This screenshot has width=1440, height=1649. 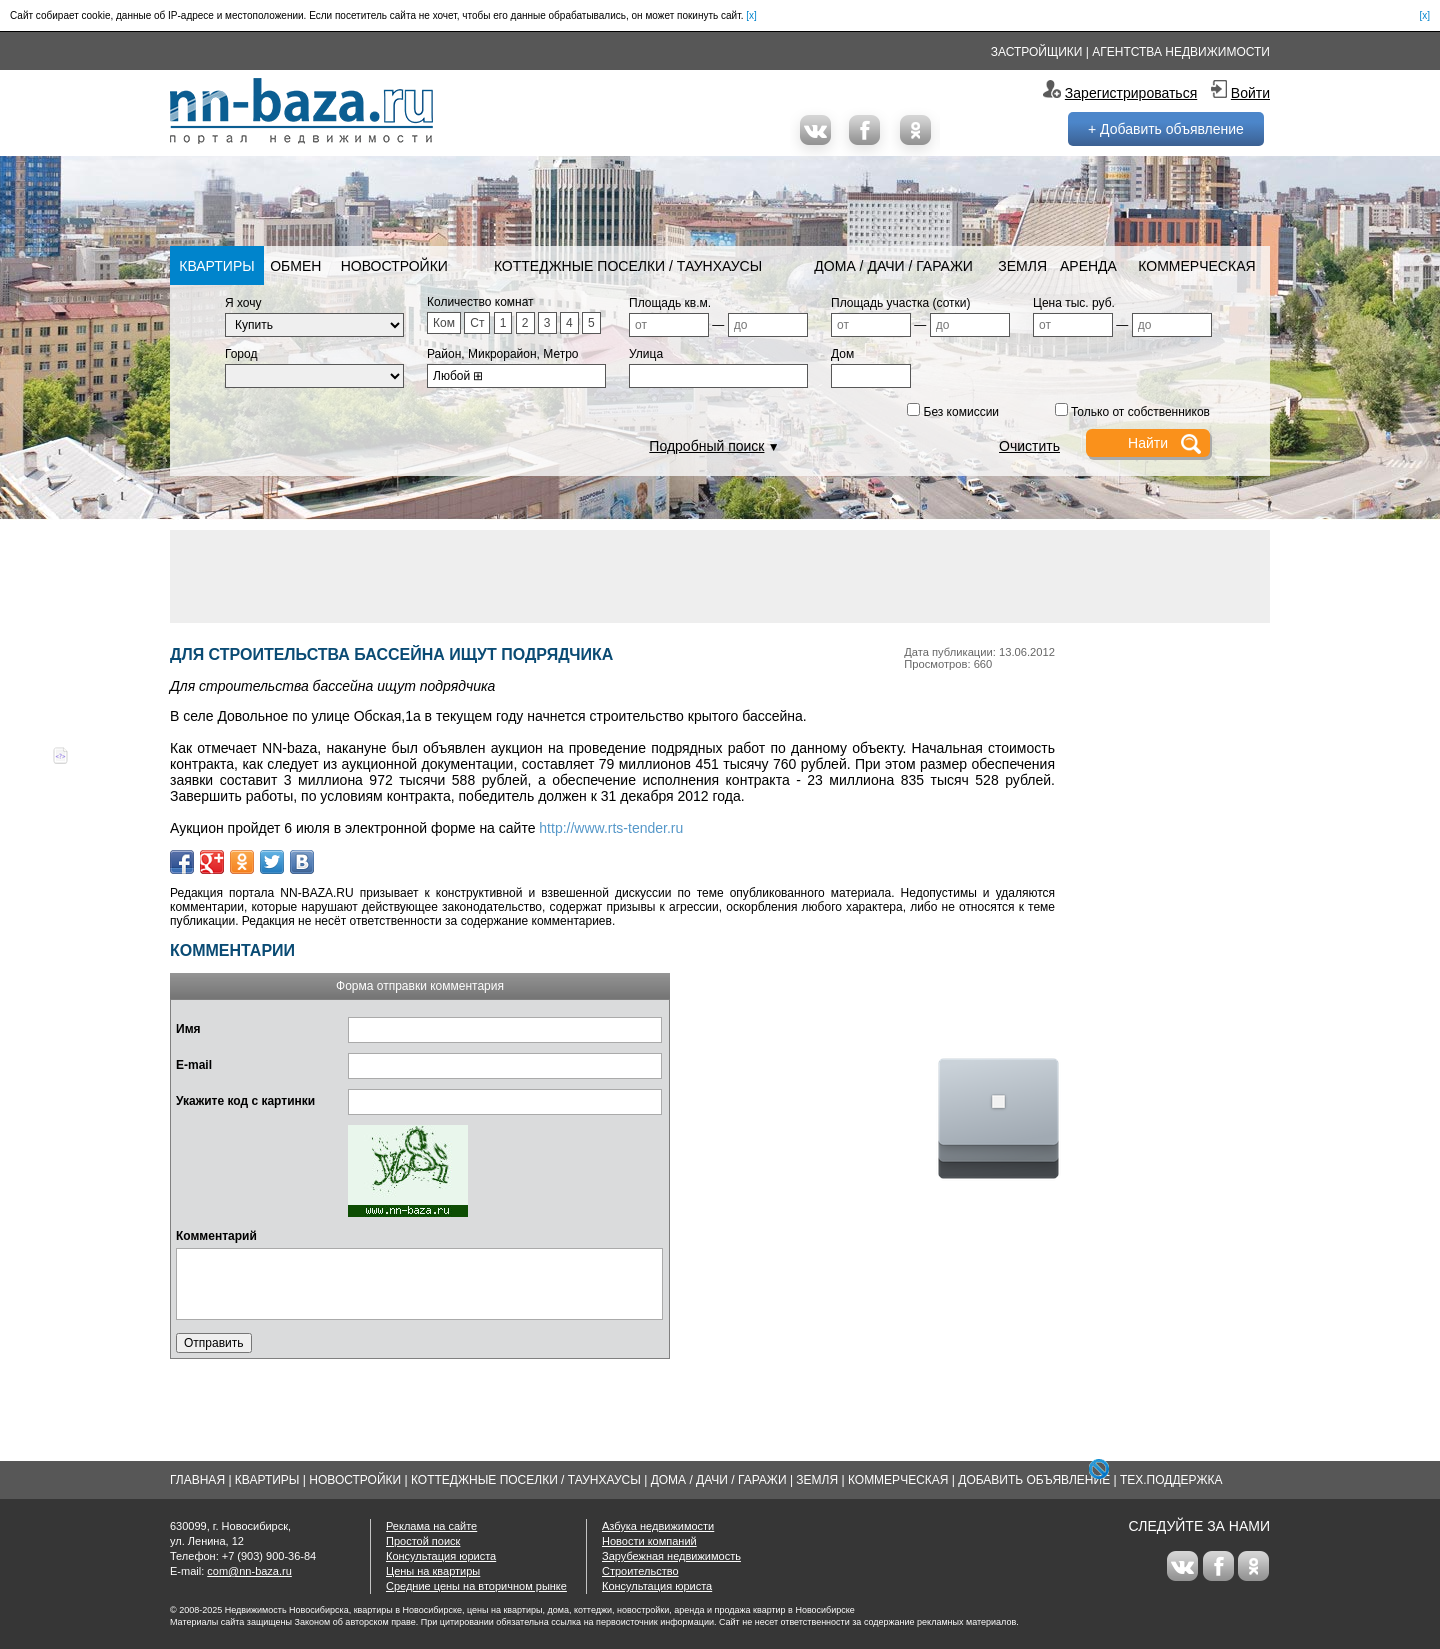 What do you see at coordinates (1099, 1469) in the screenshot?
I see `indicates access denied or permission blocked` at bounding box center [1099, 1469].